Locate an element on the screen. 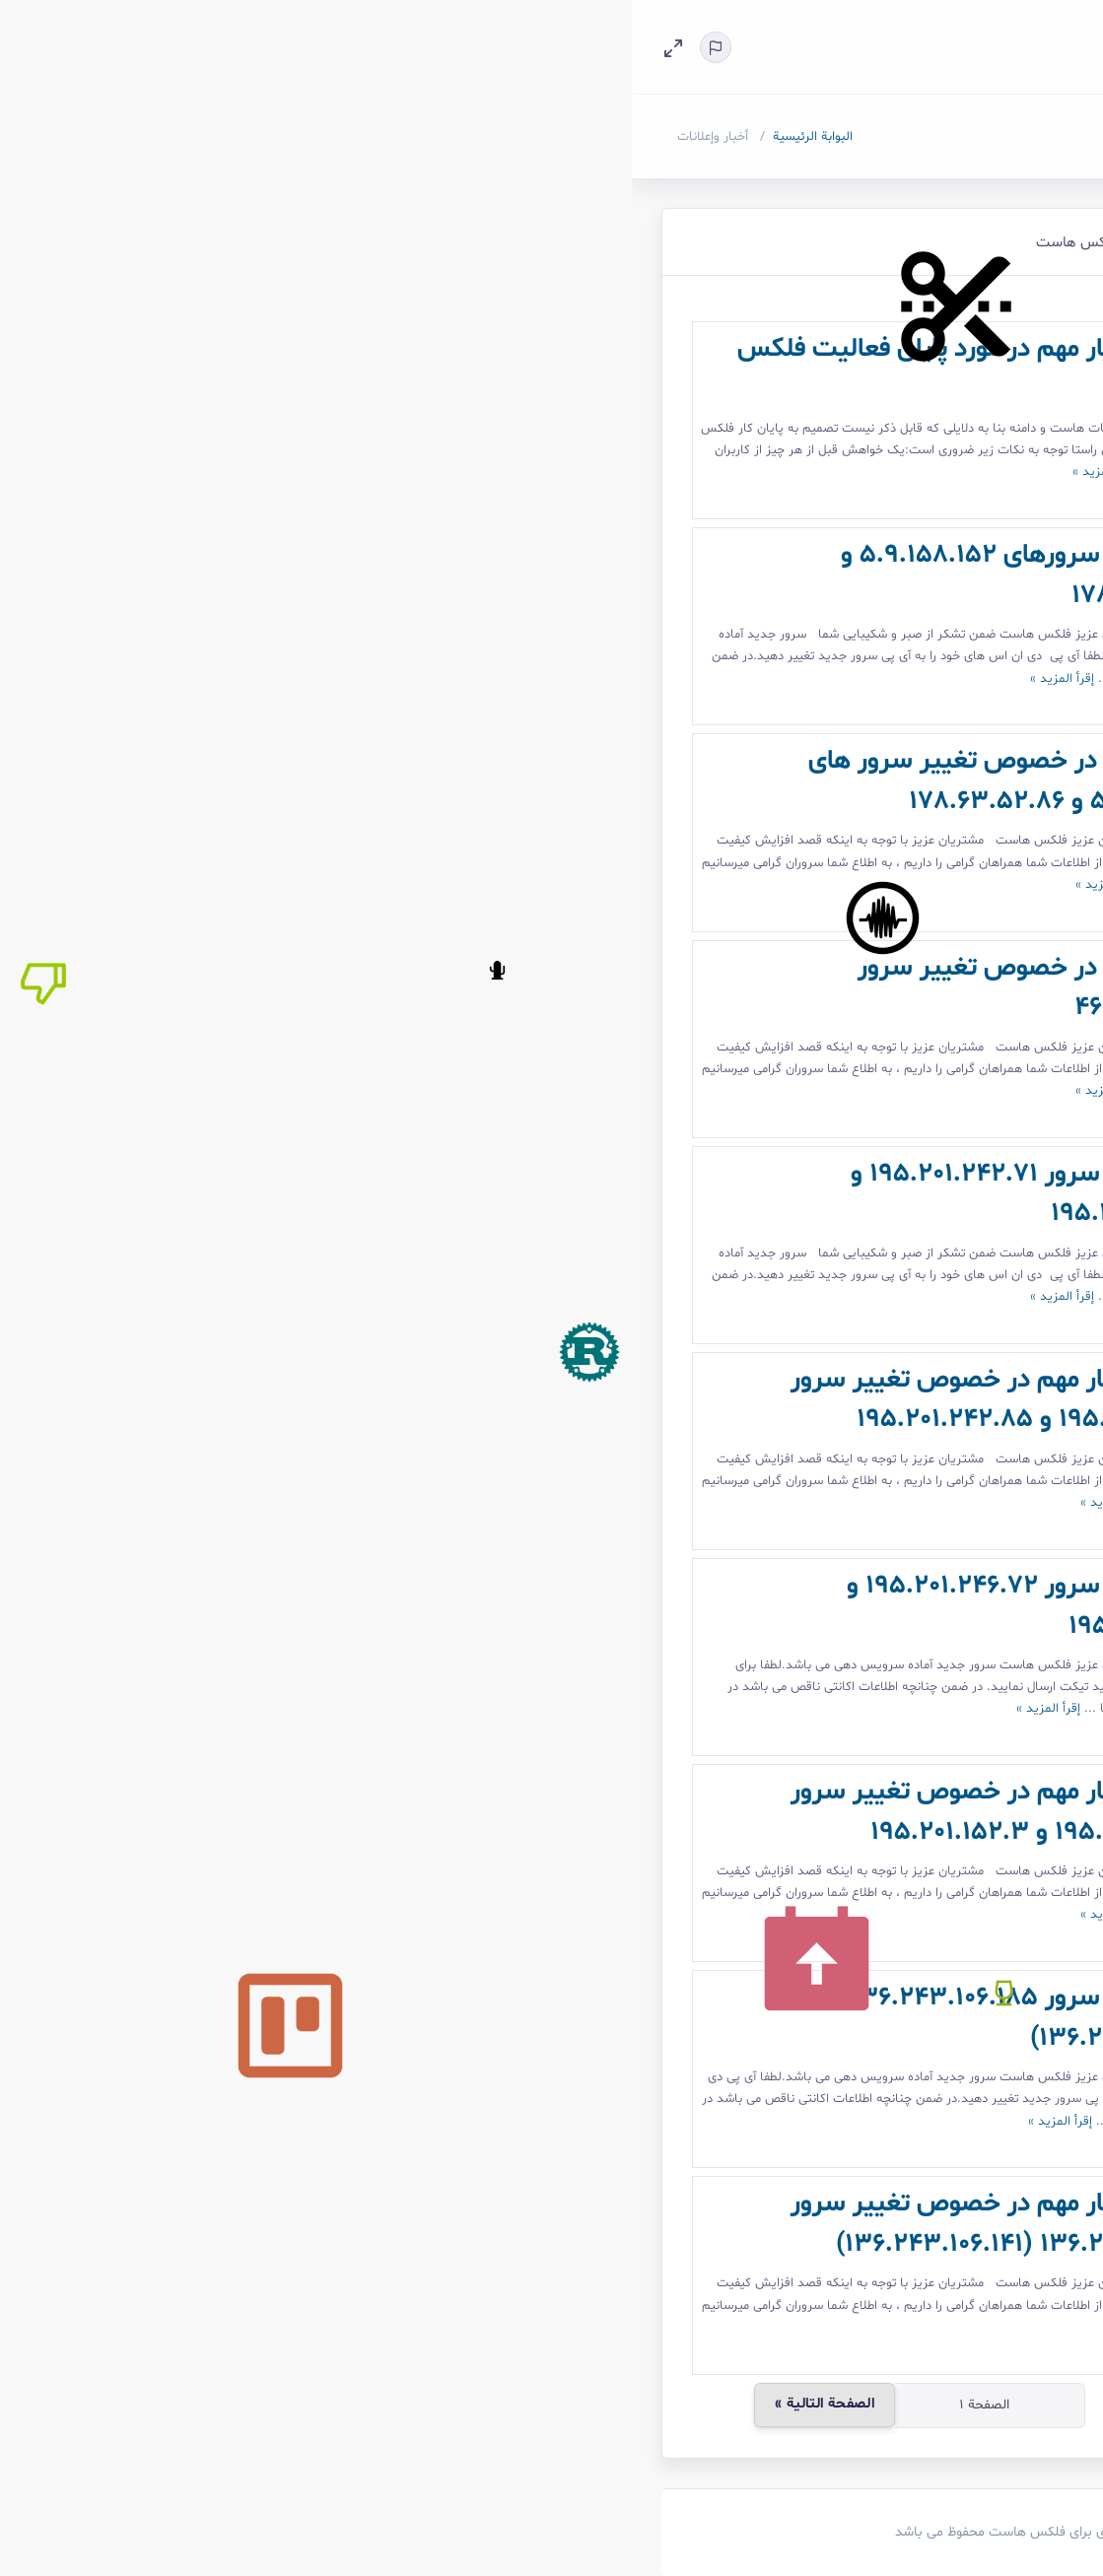 The height and width of the screenshot is (2576, 1103). rust programming language logo is located at coordinates (589, 1352).